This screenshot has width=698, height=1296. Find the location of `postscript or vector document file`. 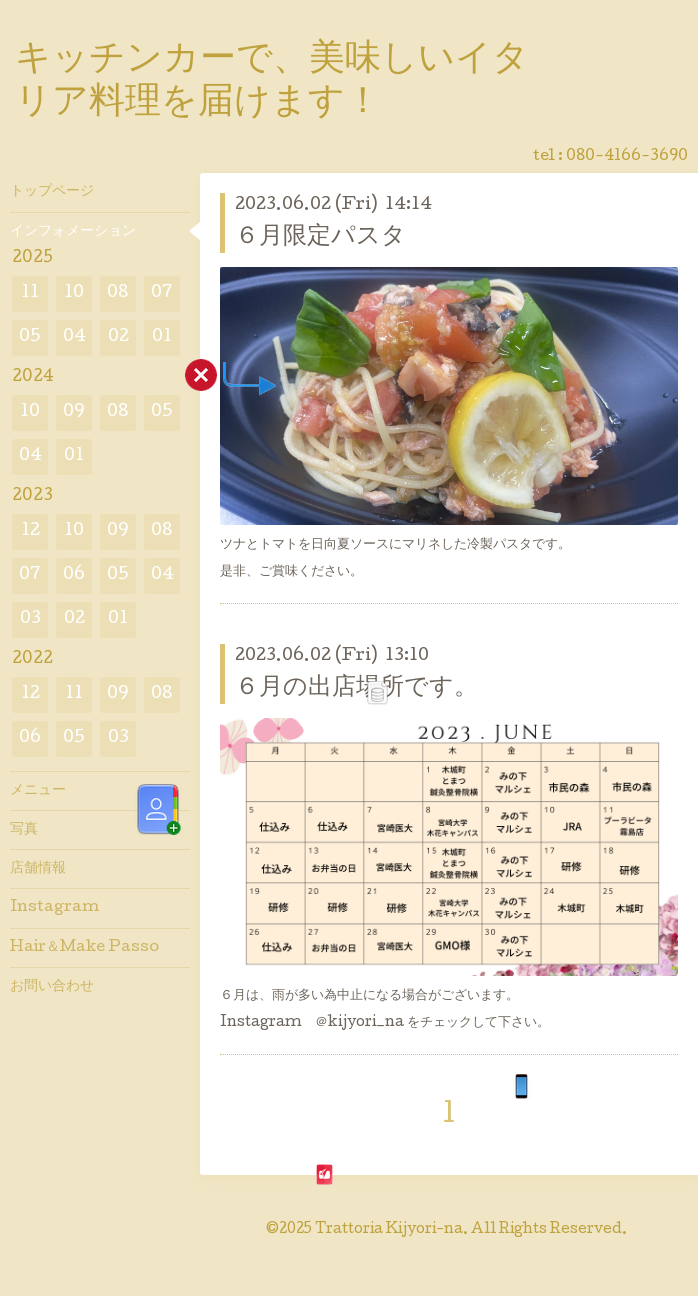

postscript or vector document file is located at coordinates (324, 1174).